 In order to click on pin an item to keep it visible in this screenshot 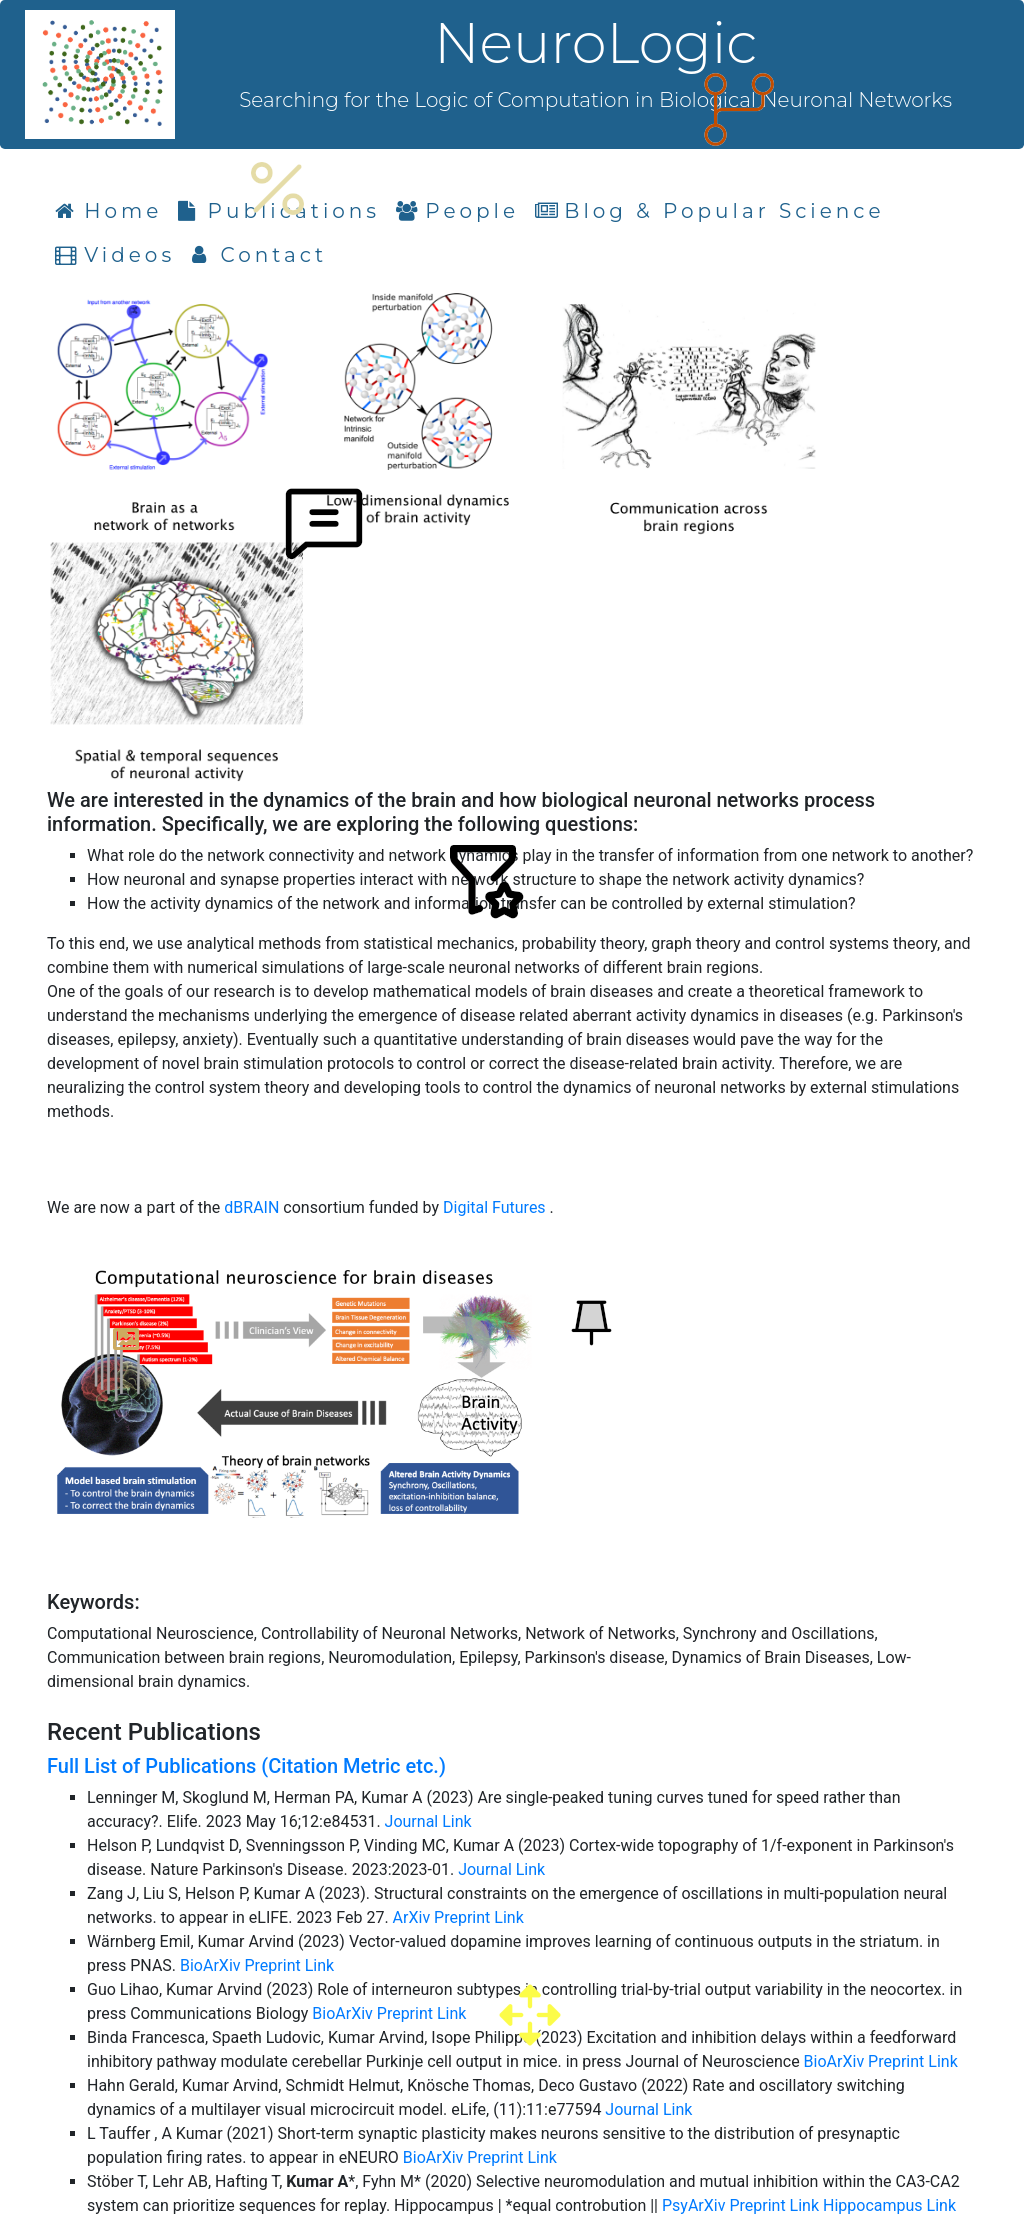, I will do `click(591, 1320)`.